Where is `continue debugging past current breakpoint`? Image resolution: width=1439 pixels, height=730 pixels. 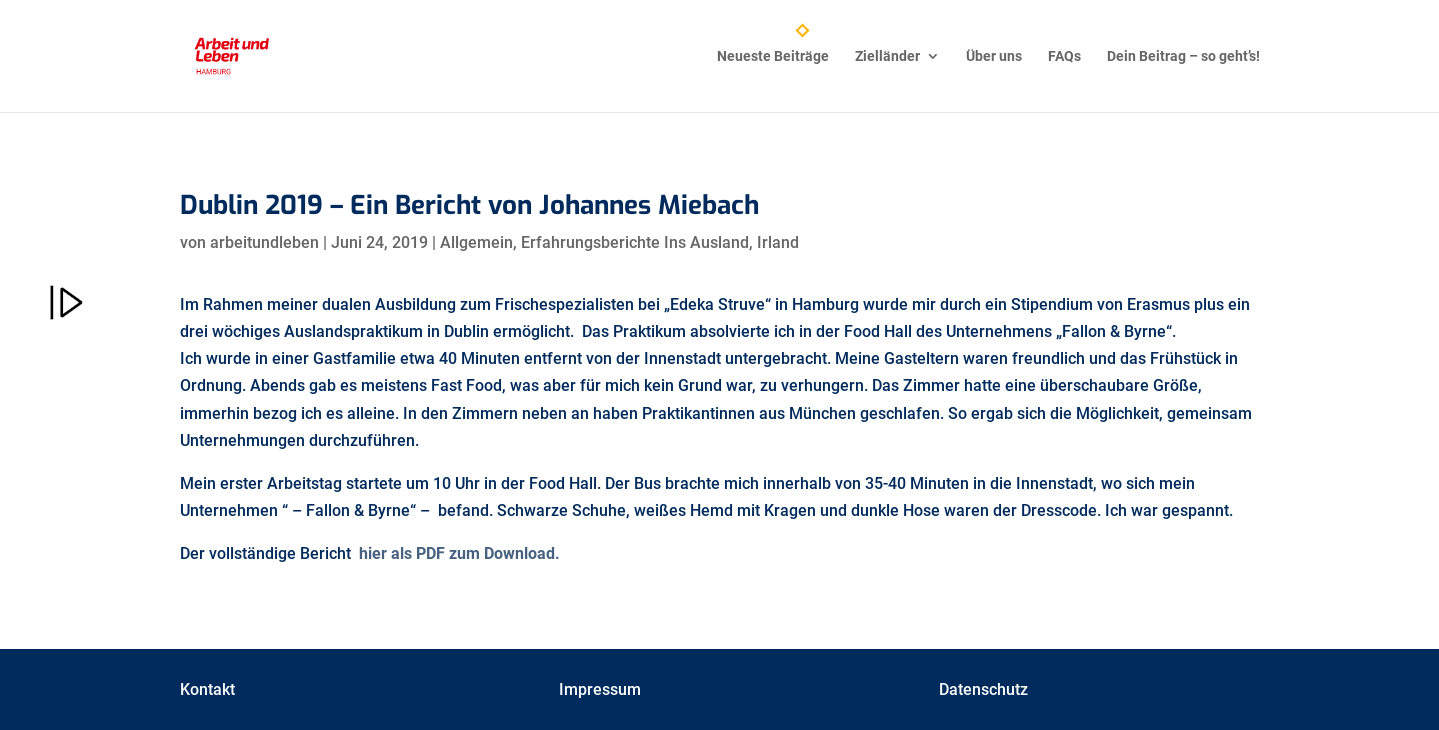
continue debugging past current breakpoint is located at coordinates (64, 302).